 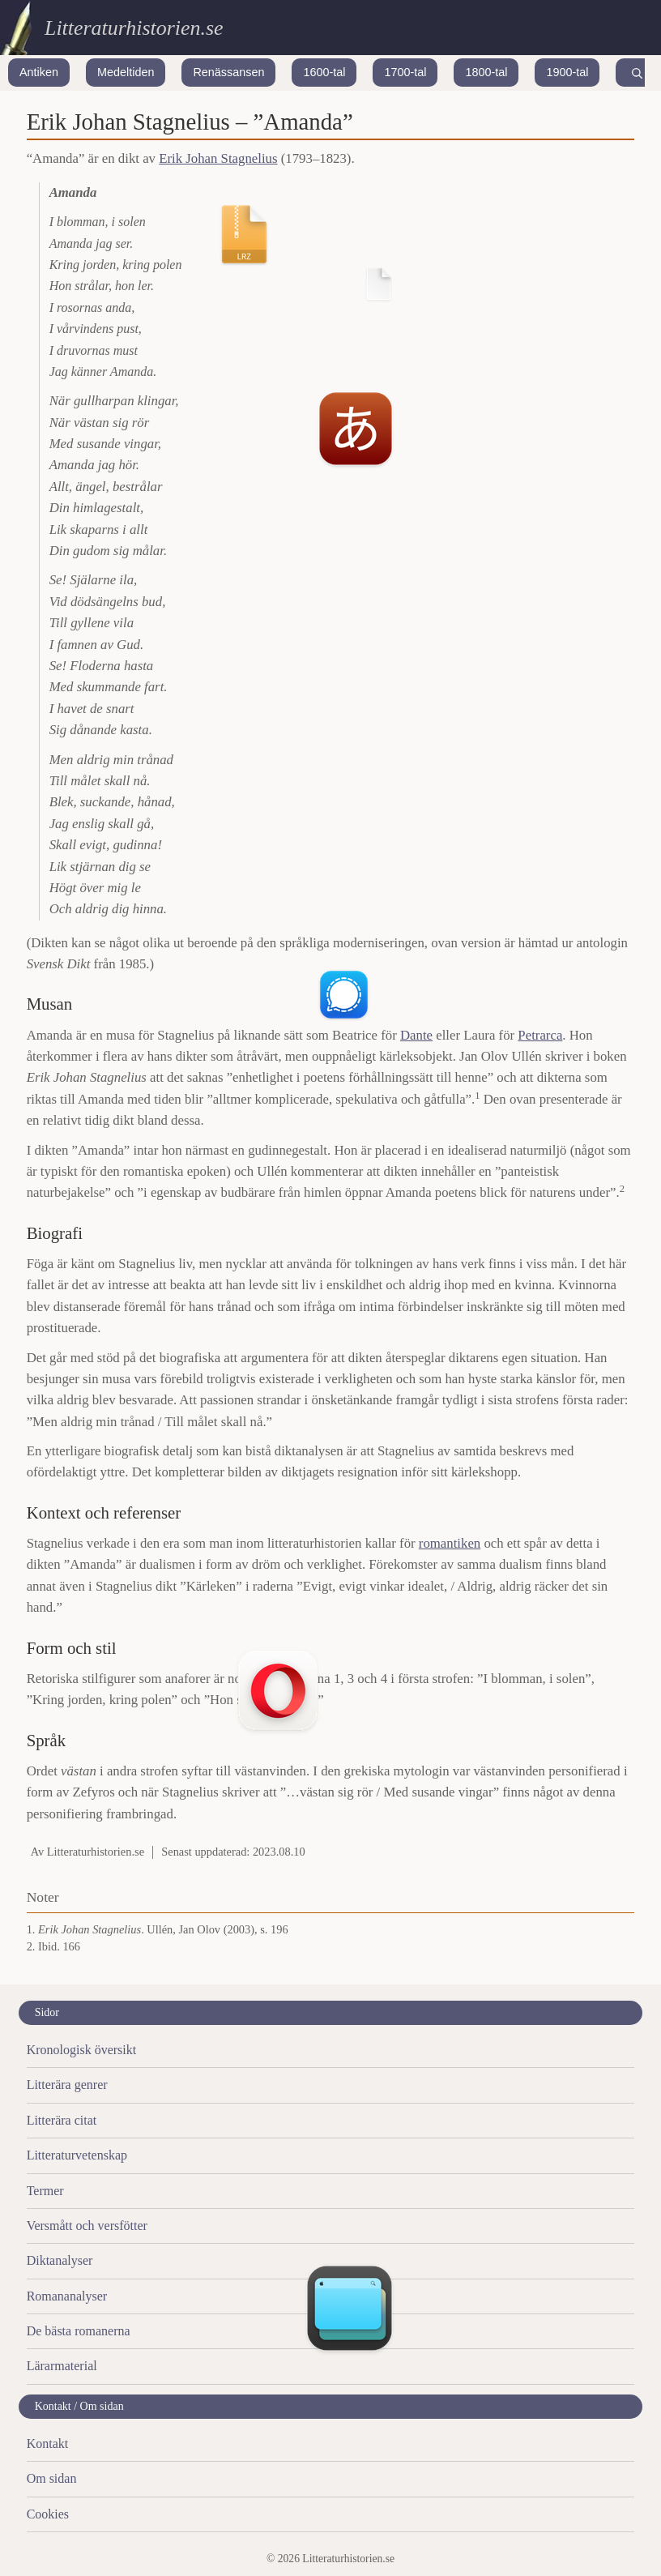 What do you see at coordinates (356, 429) in the screenshot?
I see `open JapaChar app for learning Japanese characters` at bounding box center [356, 429].